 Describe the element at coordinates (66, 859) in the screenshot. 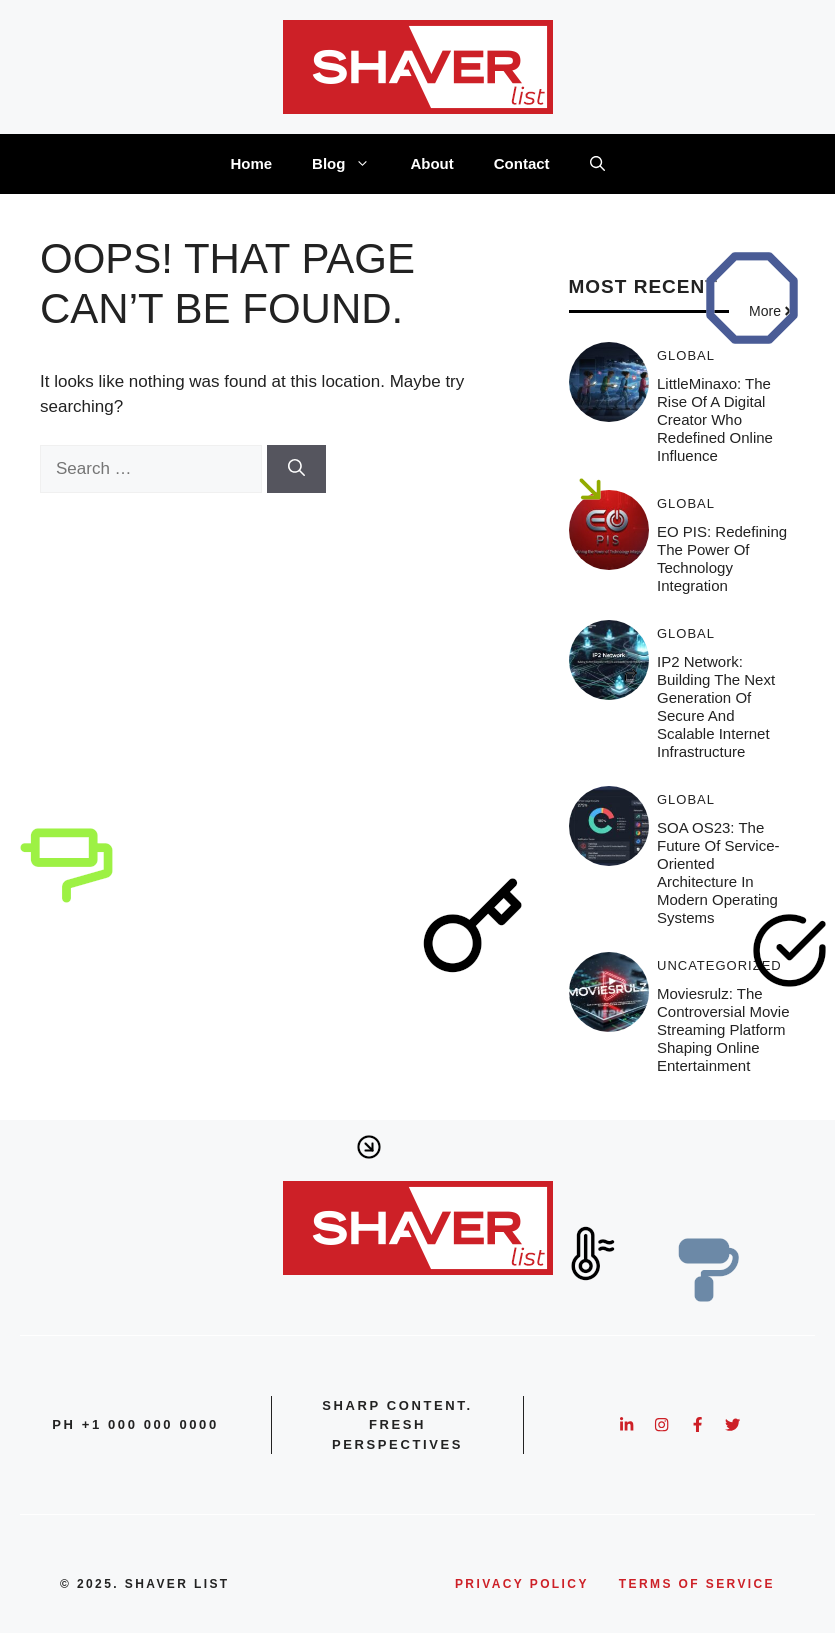

I see `customize theme or appearance settings` at that location.